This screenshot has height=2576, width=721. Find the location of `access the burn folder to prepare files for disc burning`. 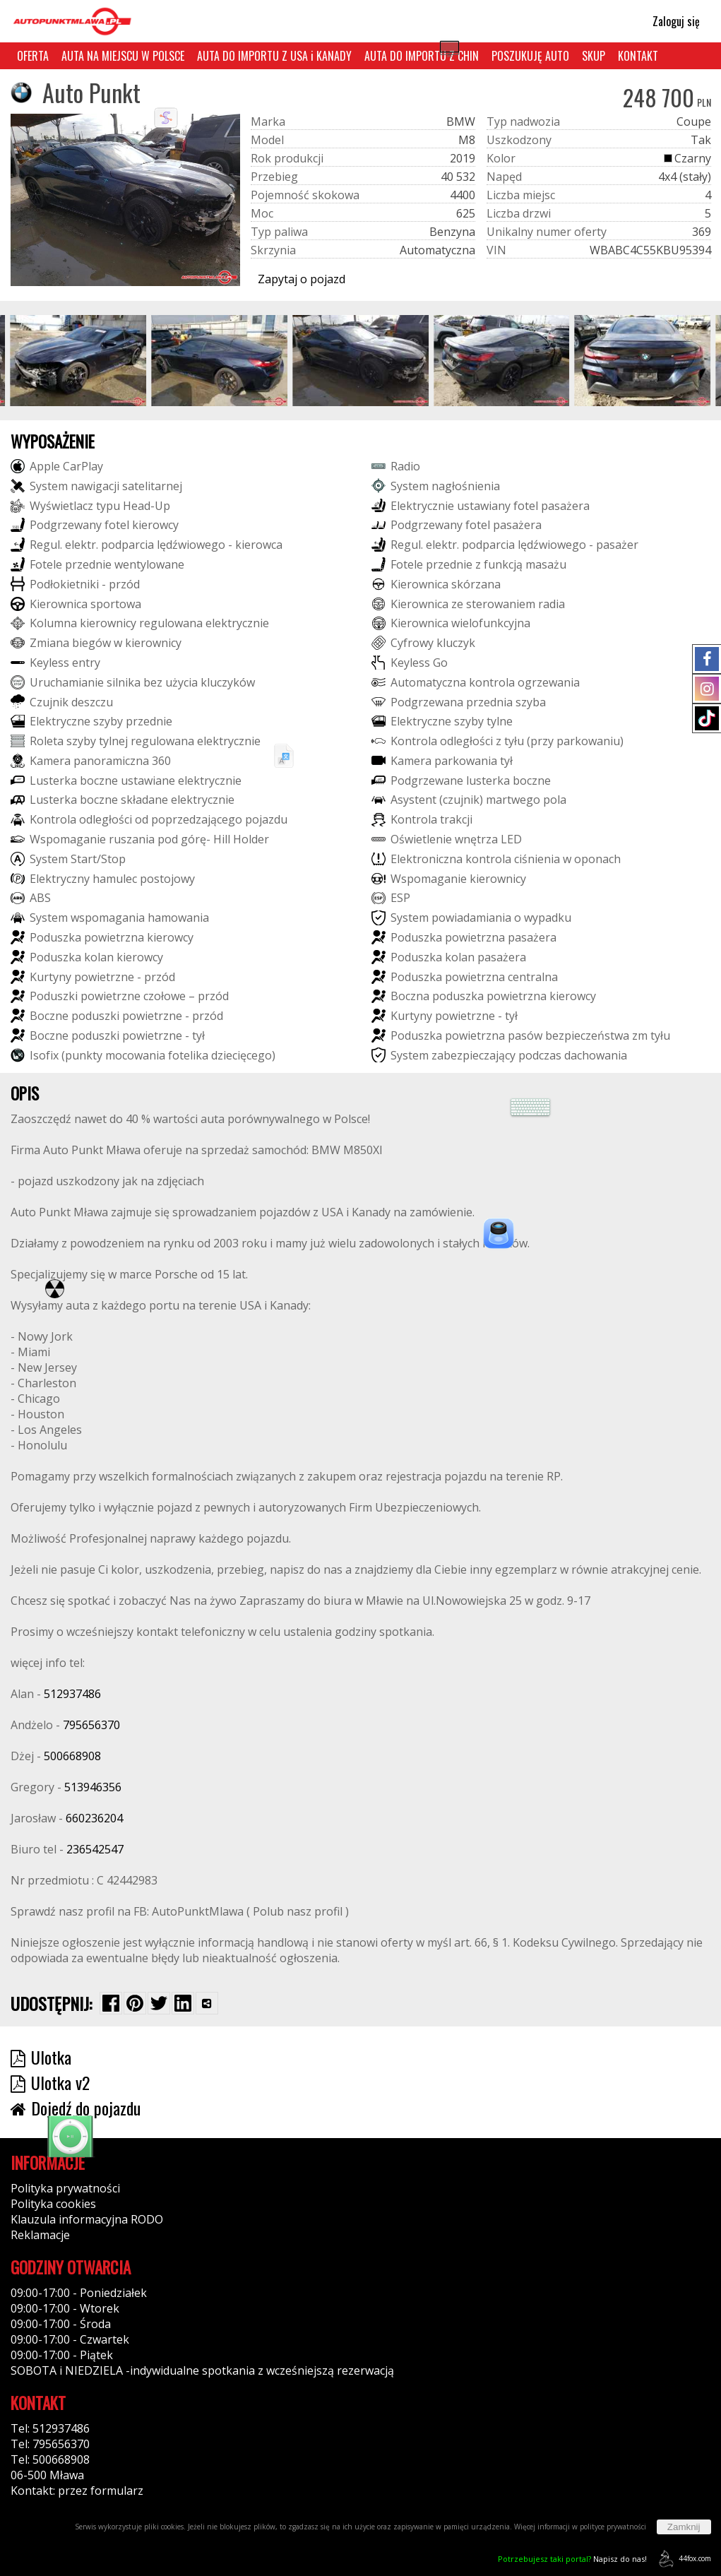

access the burn folder to prepare files for disc burning is located at coordinates (54, 1288).